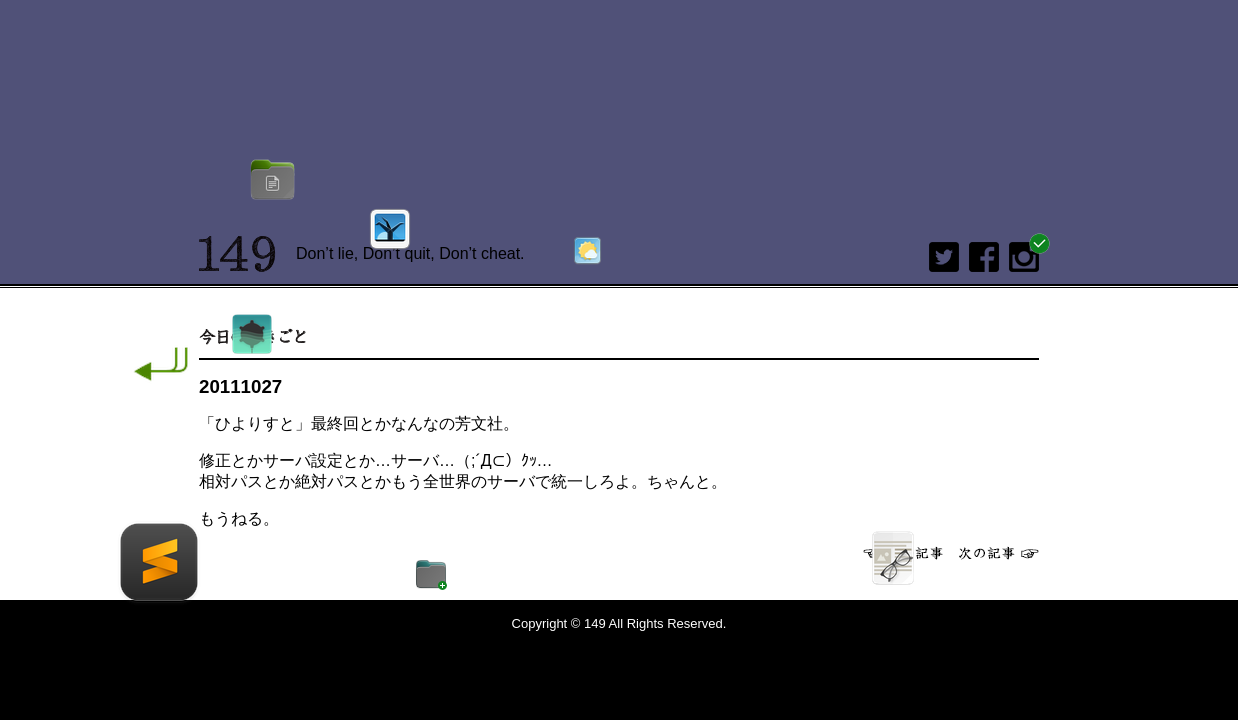  Describe the element at coordinates (390, 229) in the screenshot. I see `open shotwell photo manager` at that location.